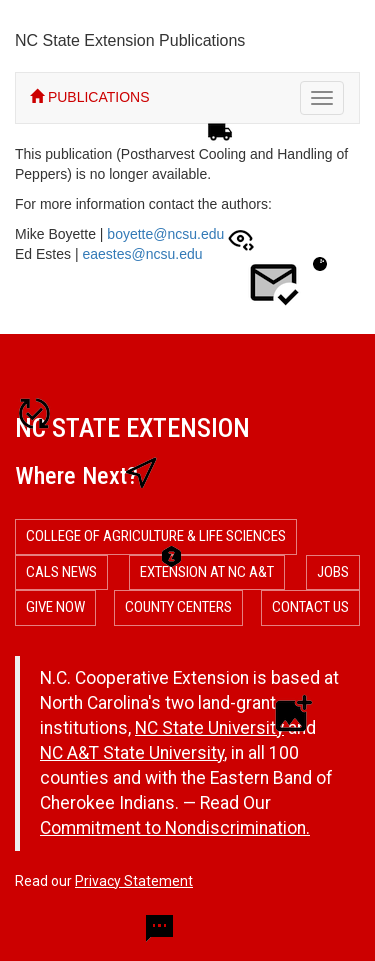  What do you see at coordinates (293, 714) in the screenshot?
I see `add a new photo to your collection` at bounding box center [293, 714].